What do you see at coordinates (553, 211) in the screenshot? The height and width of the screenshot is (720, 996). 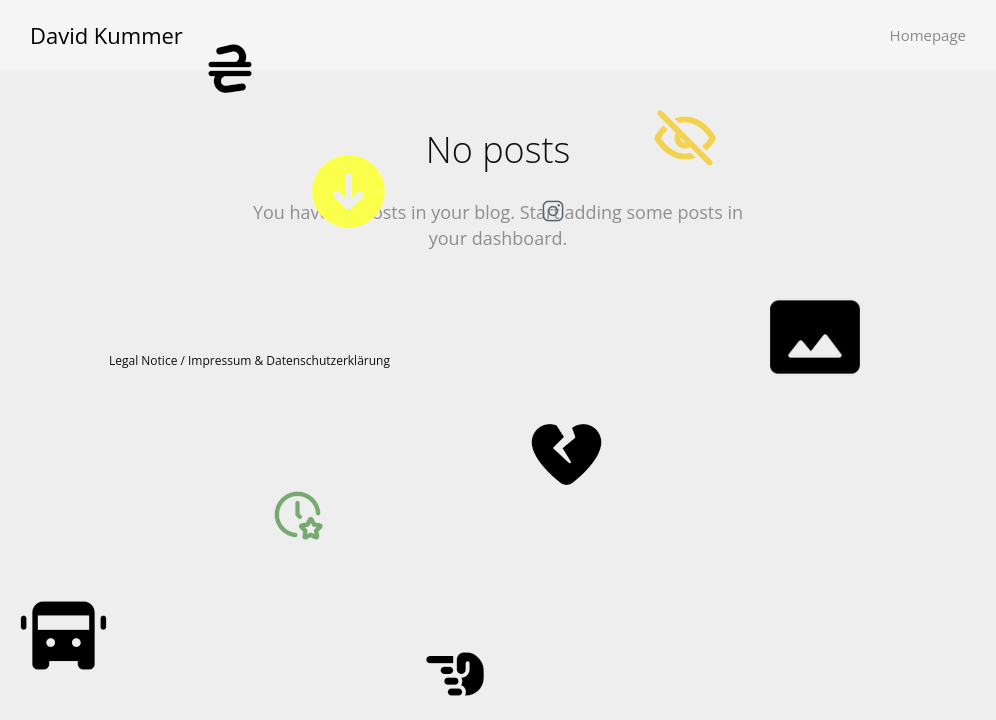 I see `open instagram app` at bounding box center [553, 211].